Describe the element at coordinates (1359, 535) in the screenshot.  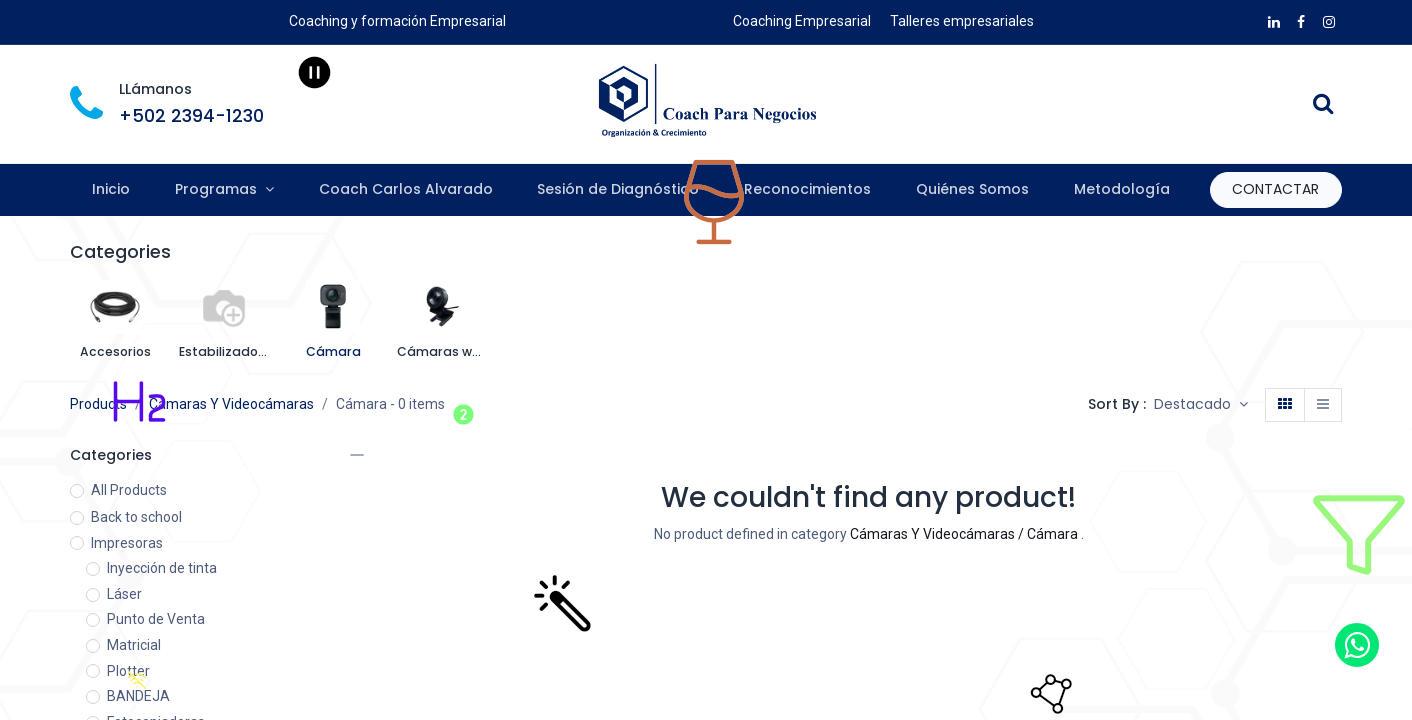
I see `filter or sort content` at that location.